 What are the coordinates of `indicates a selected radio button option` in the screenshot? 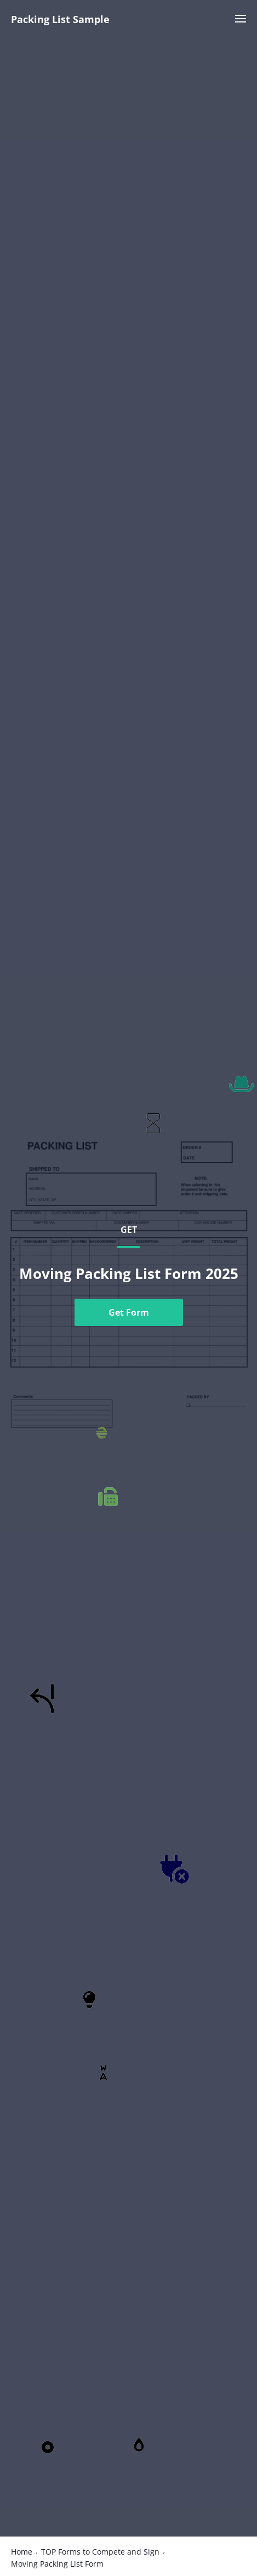 It's located at (48, 2447).